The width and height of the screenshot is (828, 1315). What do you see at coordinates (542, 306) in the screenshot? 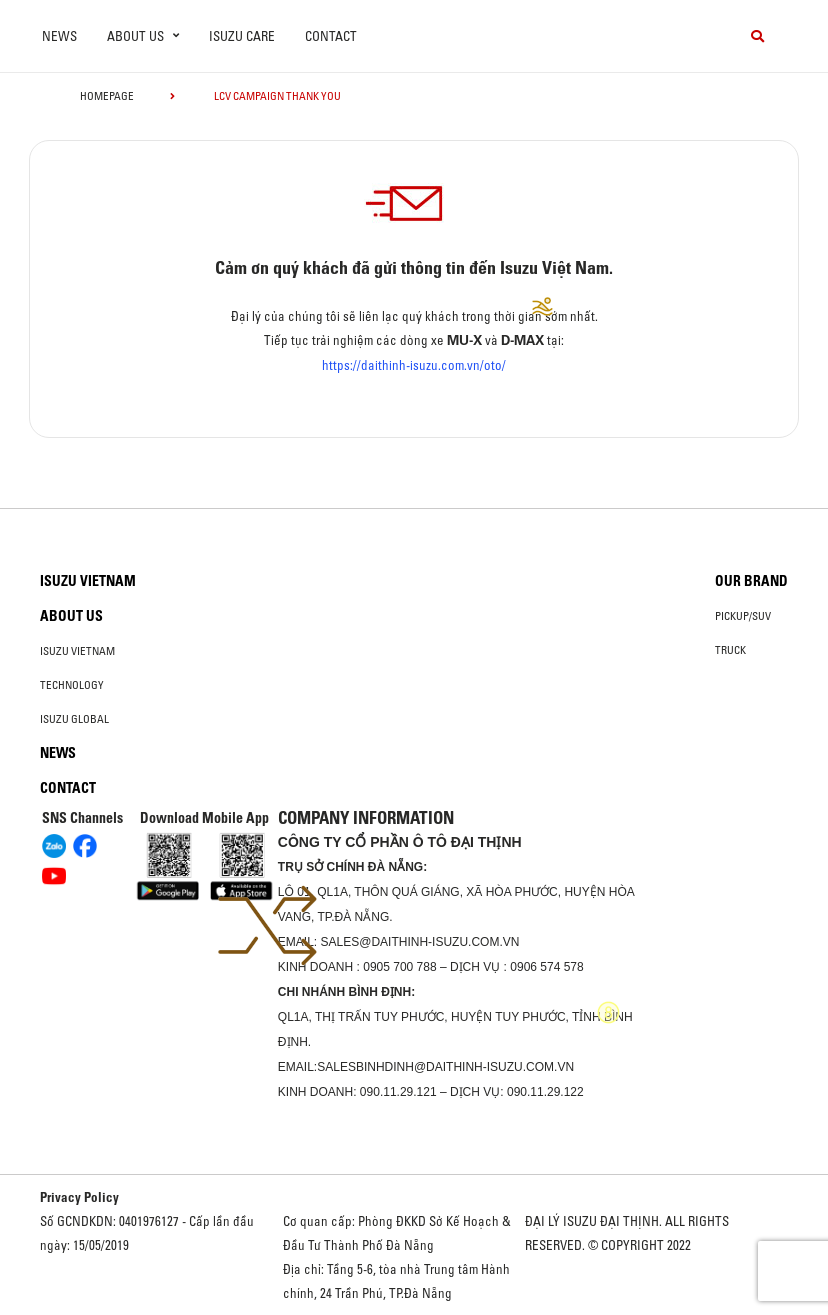
I see `indicates swimming pool or aquatic facilities nearby` at bounding box center [542, 306].